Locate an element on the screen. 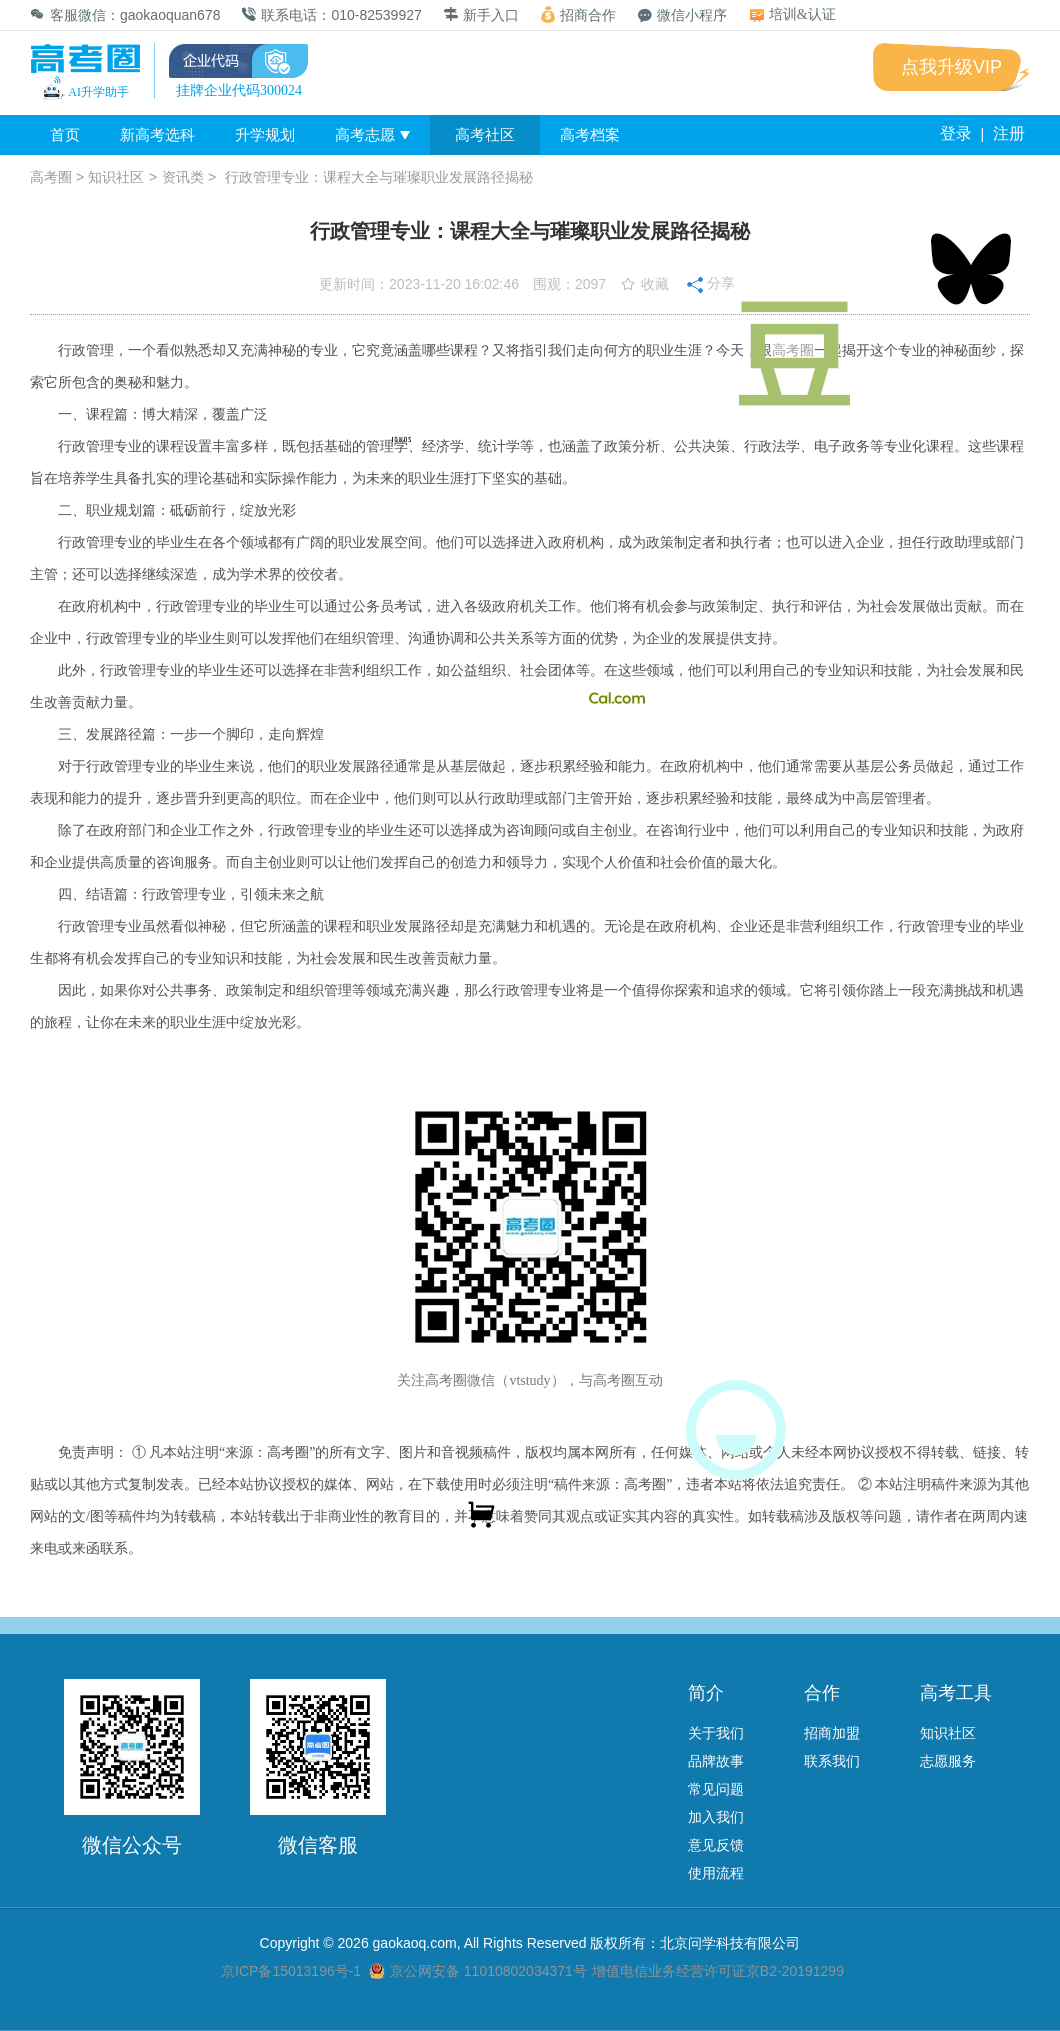  add an emoji or reaction is located at coordinates (736, 1430).